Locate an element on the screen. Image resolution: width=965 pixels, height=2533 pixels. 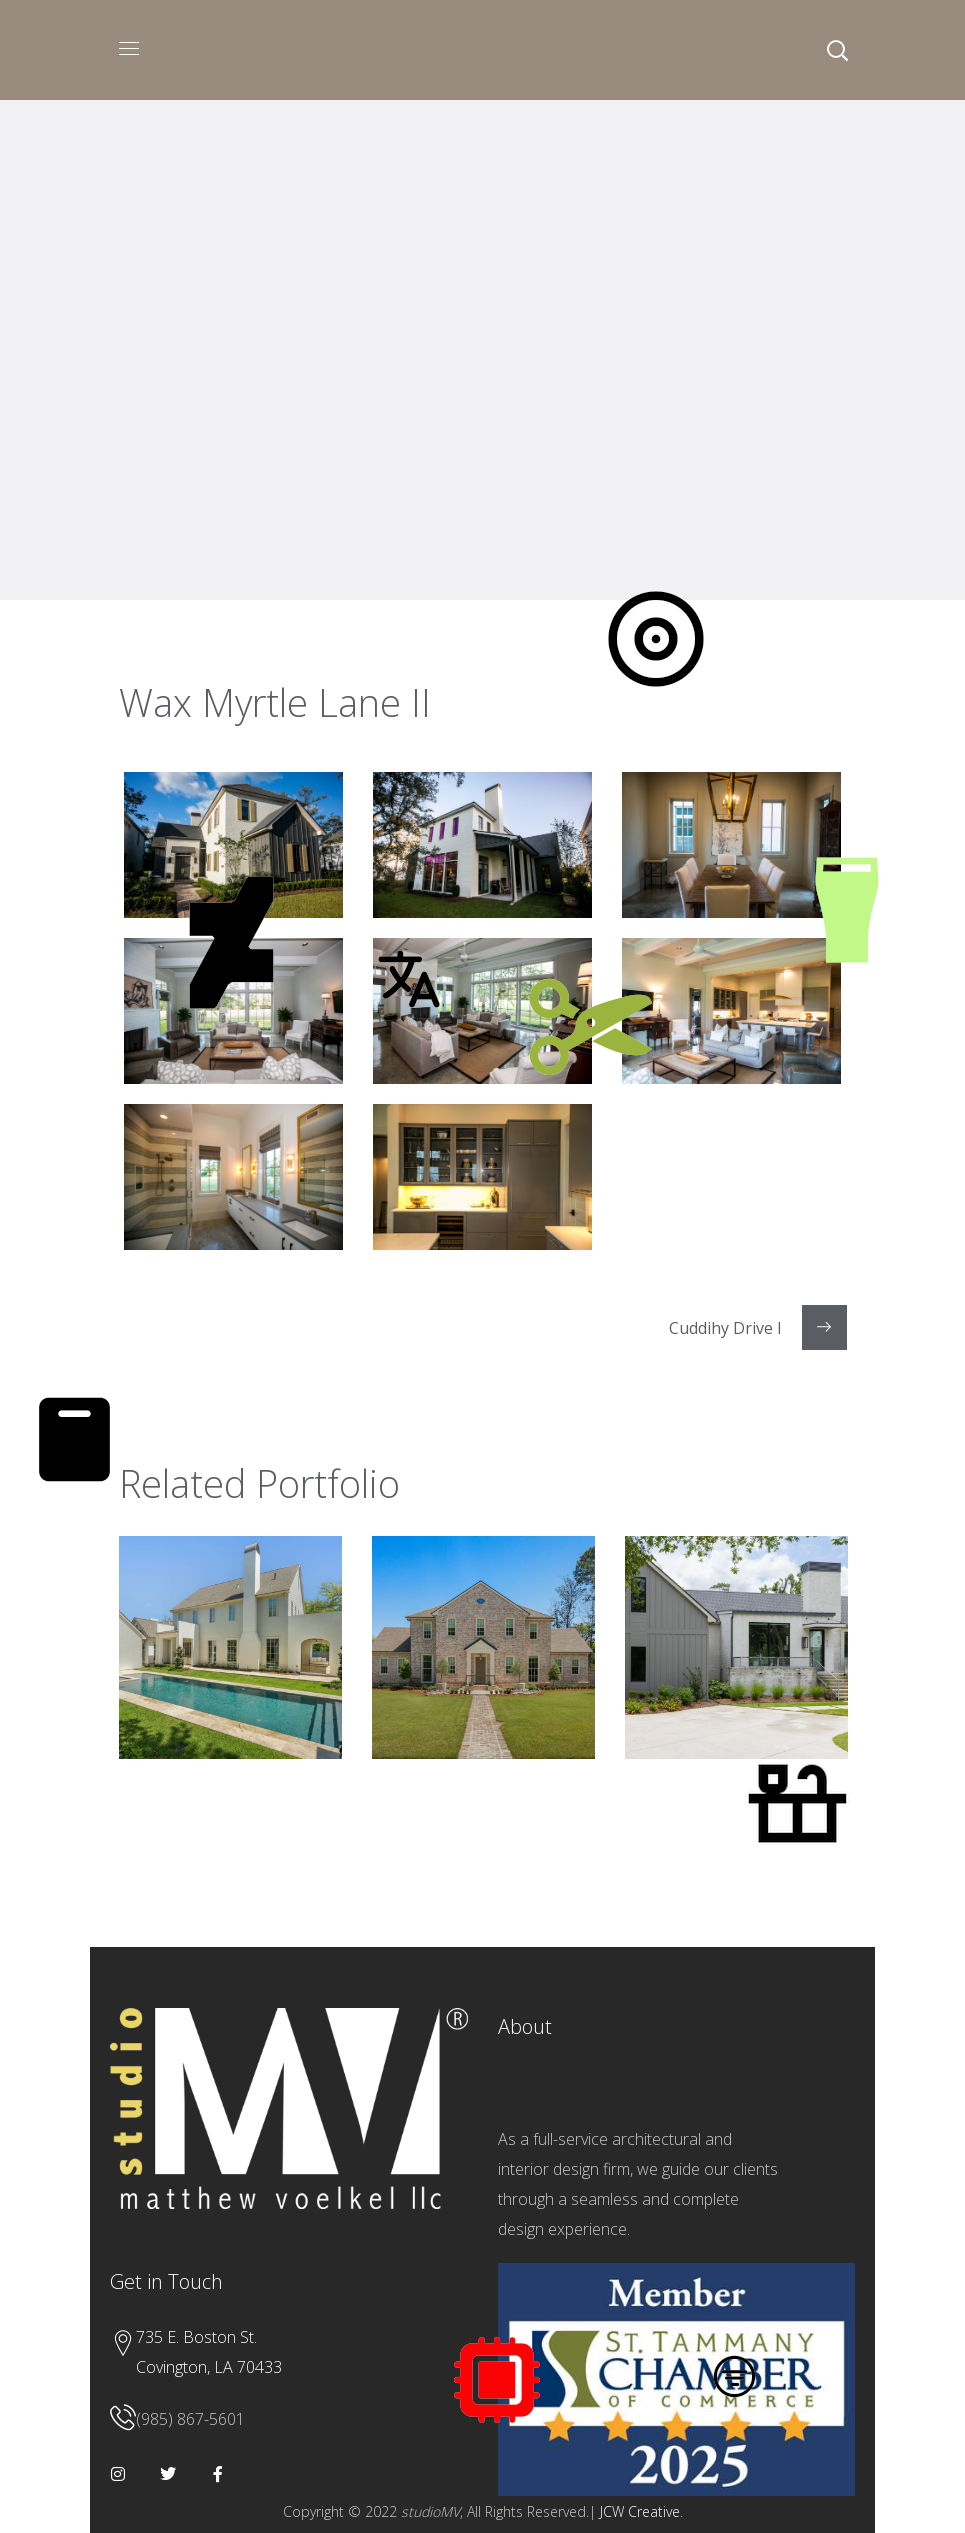
view nearby pubs or bars is located at coordinates (847, 910).